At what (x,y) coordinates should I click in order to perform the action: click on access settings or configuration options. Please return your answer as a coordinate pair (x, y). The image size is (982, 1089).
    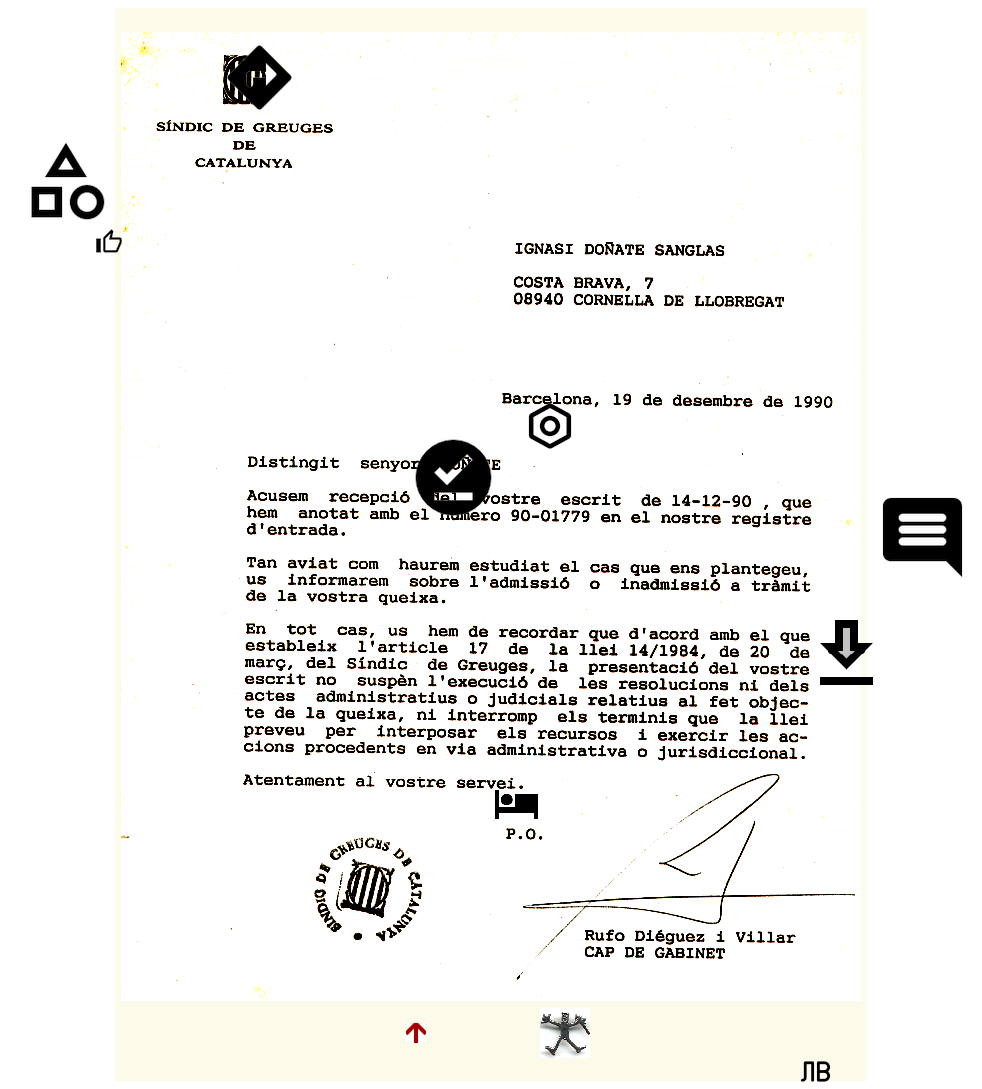
    Looking at the image, I should click on (550, 426).